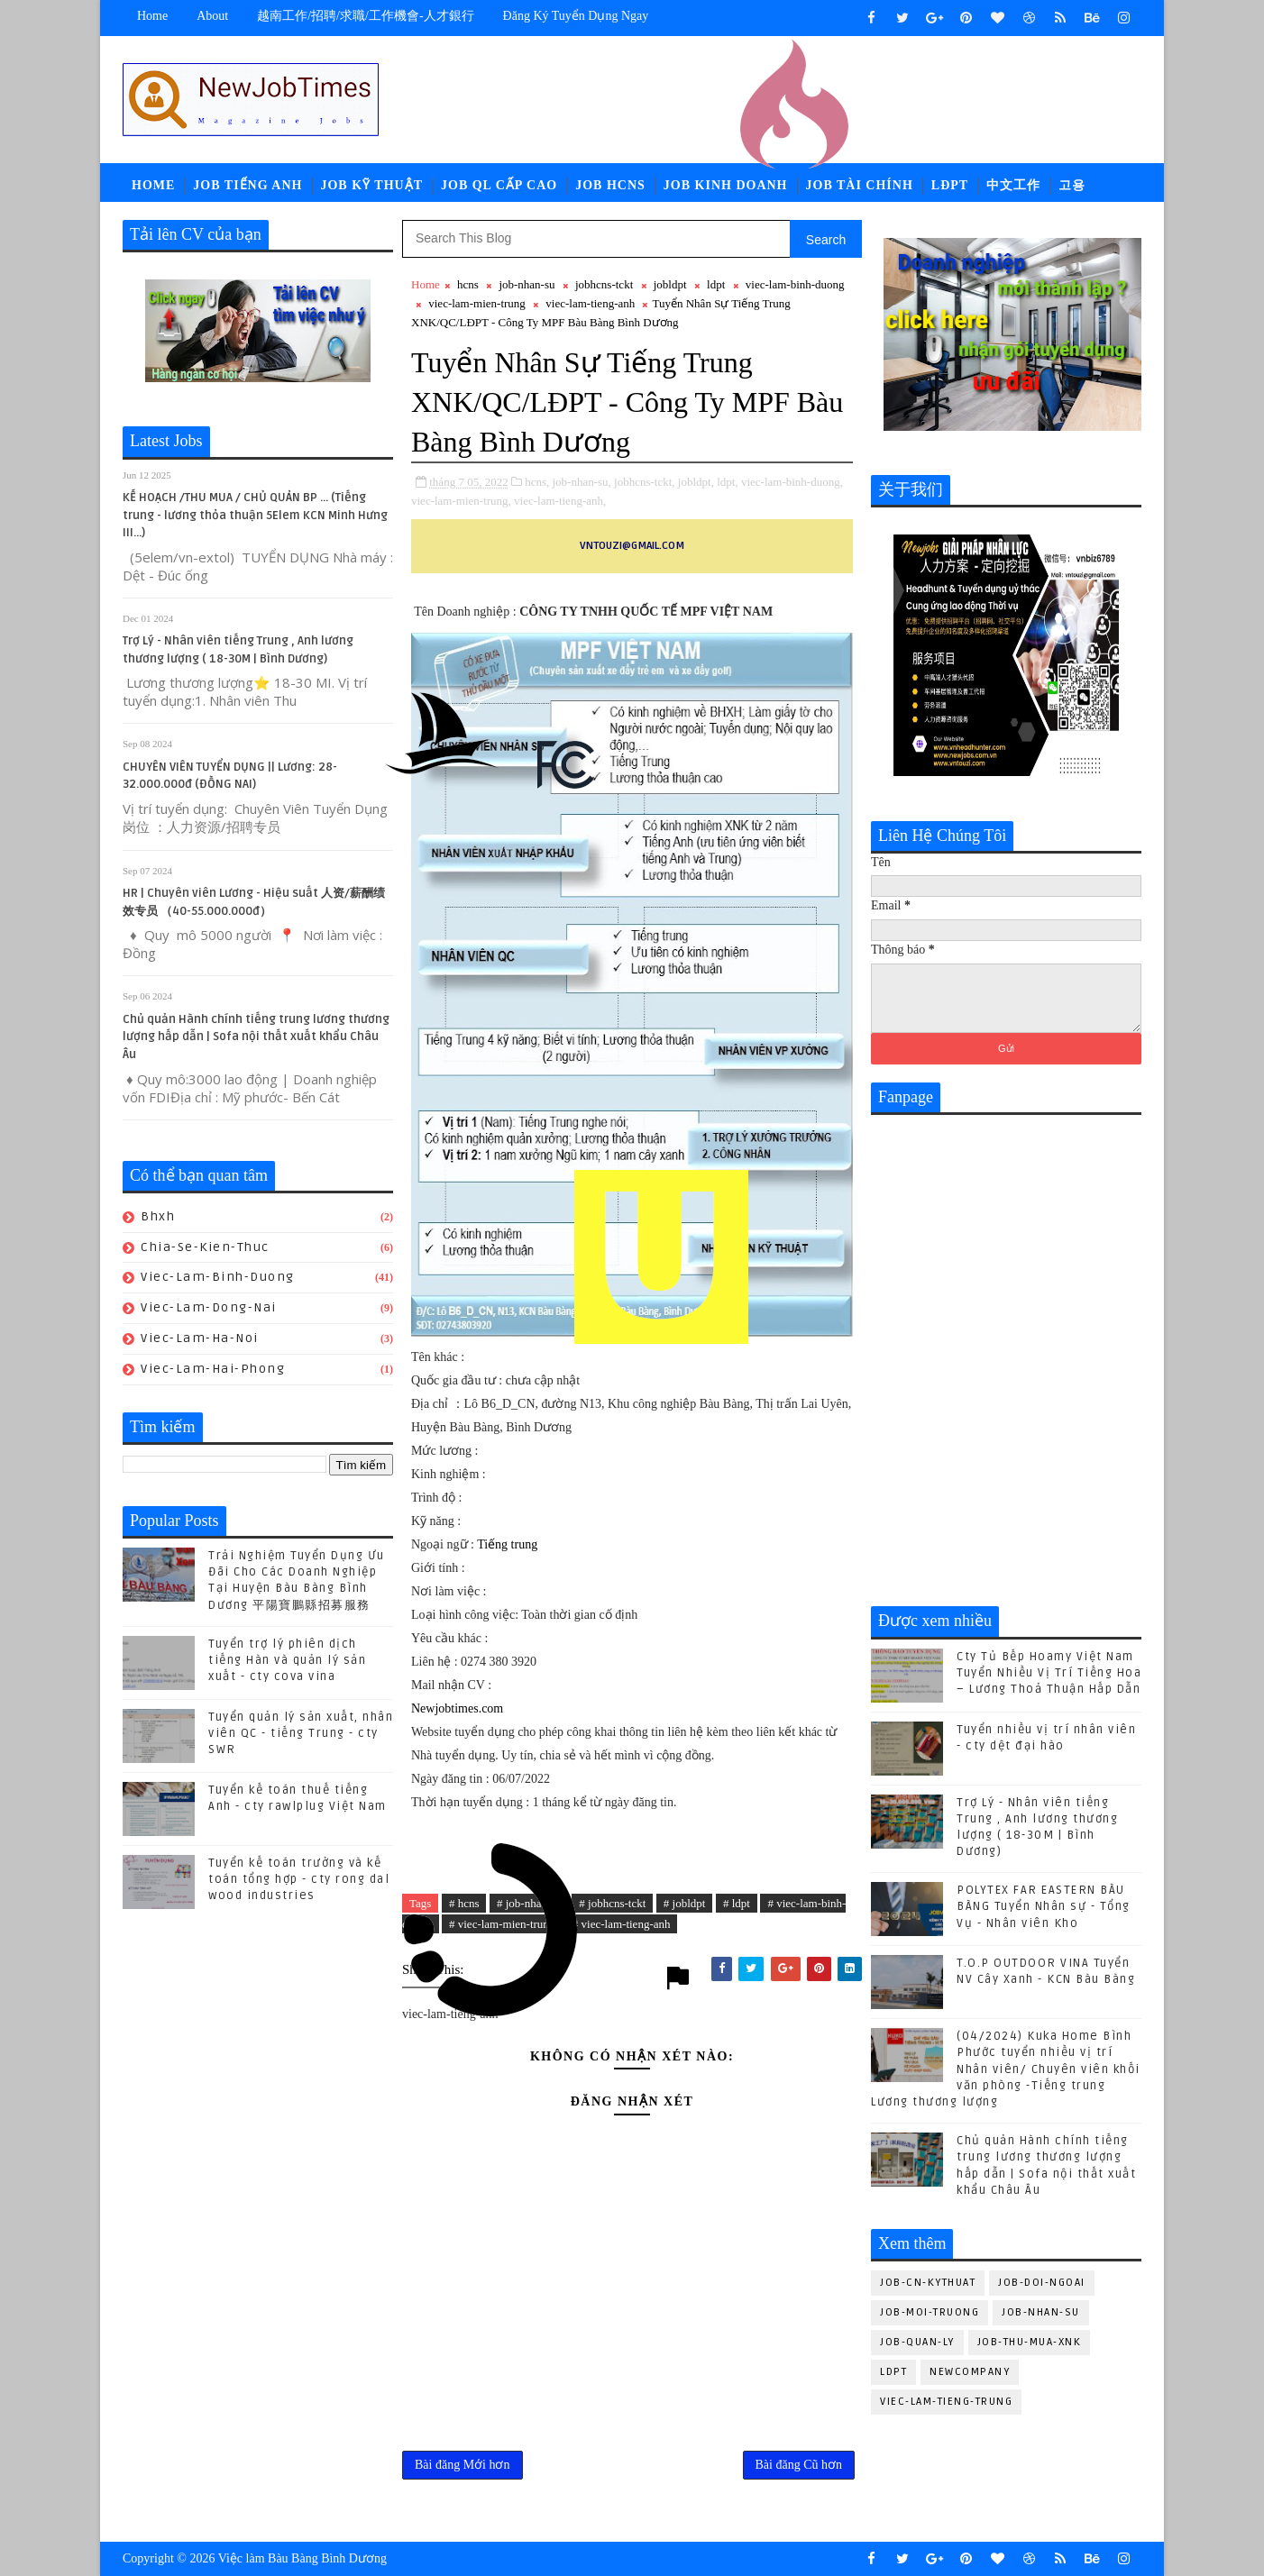 This screenshot has height=2576, width=1264. What do you see at coordinates (661, 1256) in the screenshot?
I see `visit unpkg CDN service` at bounding box center [661, 1256].